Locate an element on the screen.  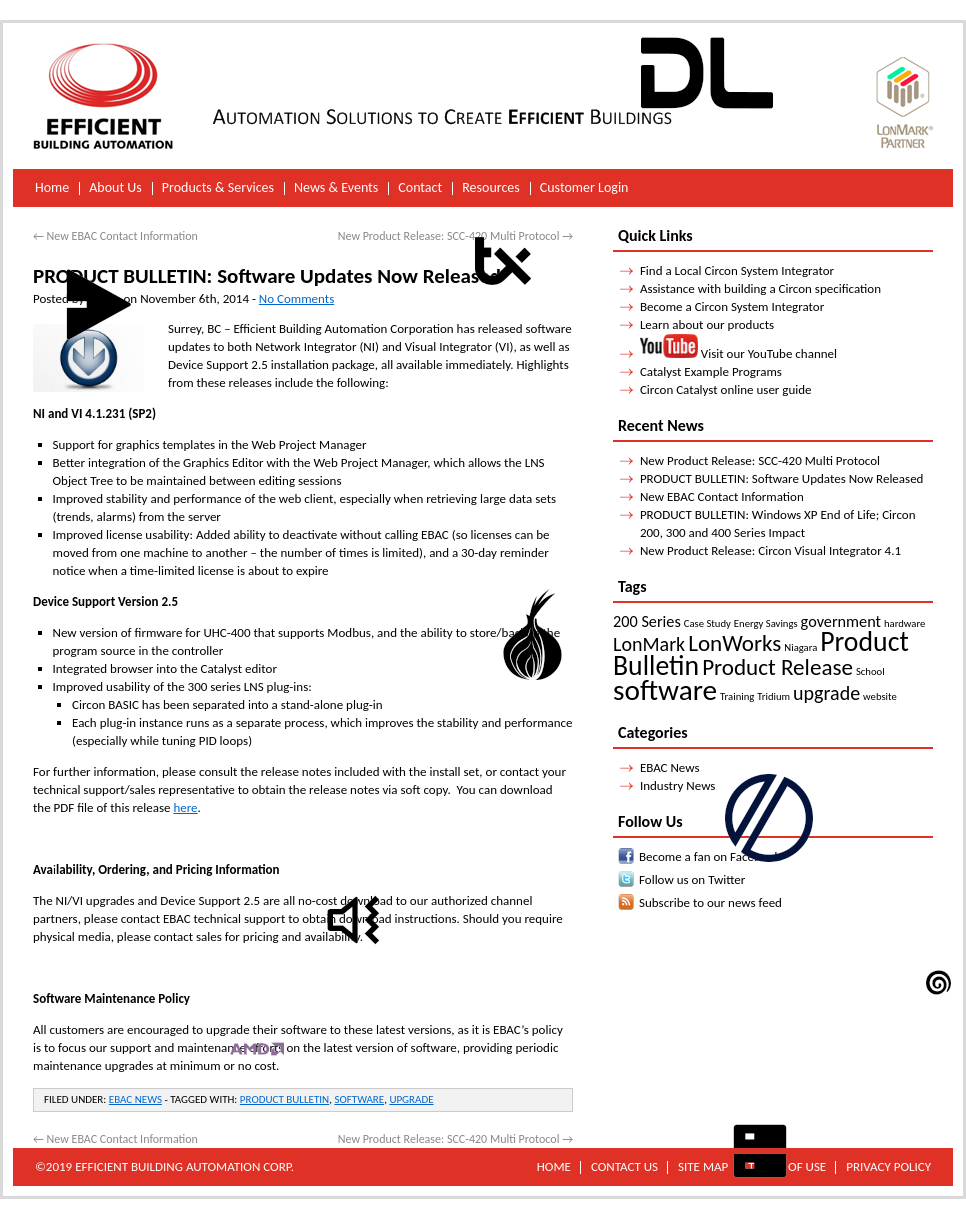
set device to vibrate mode is located at coordinates (355, 920).